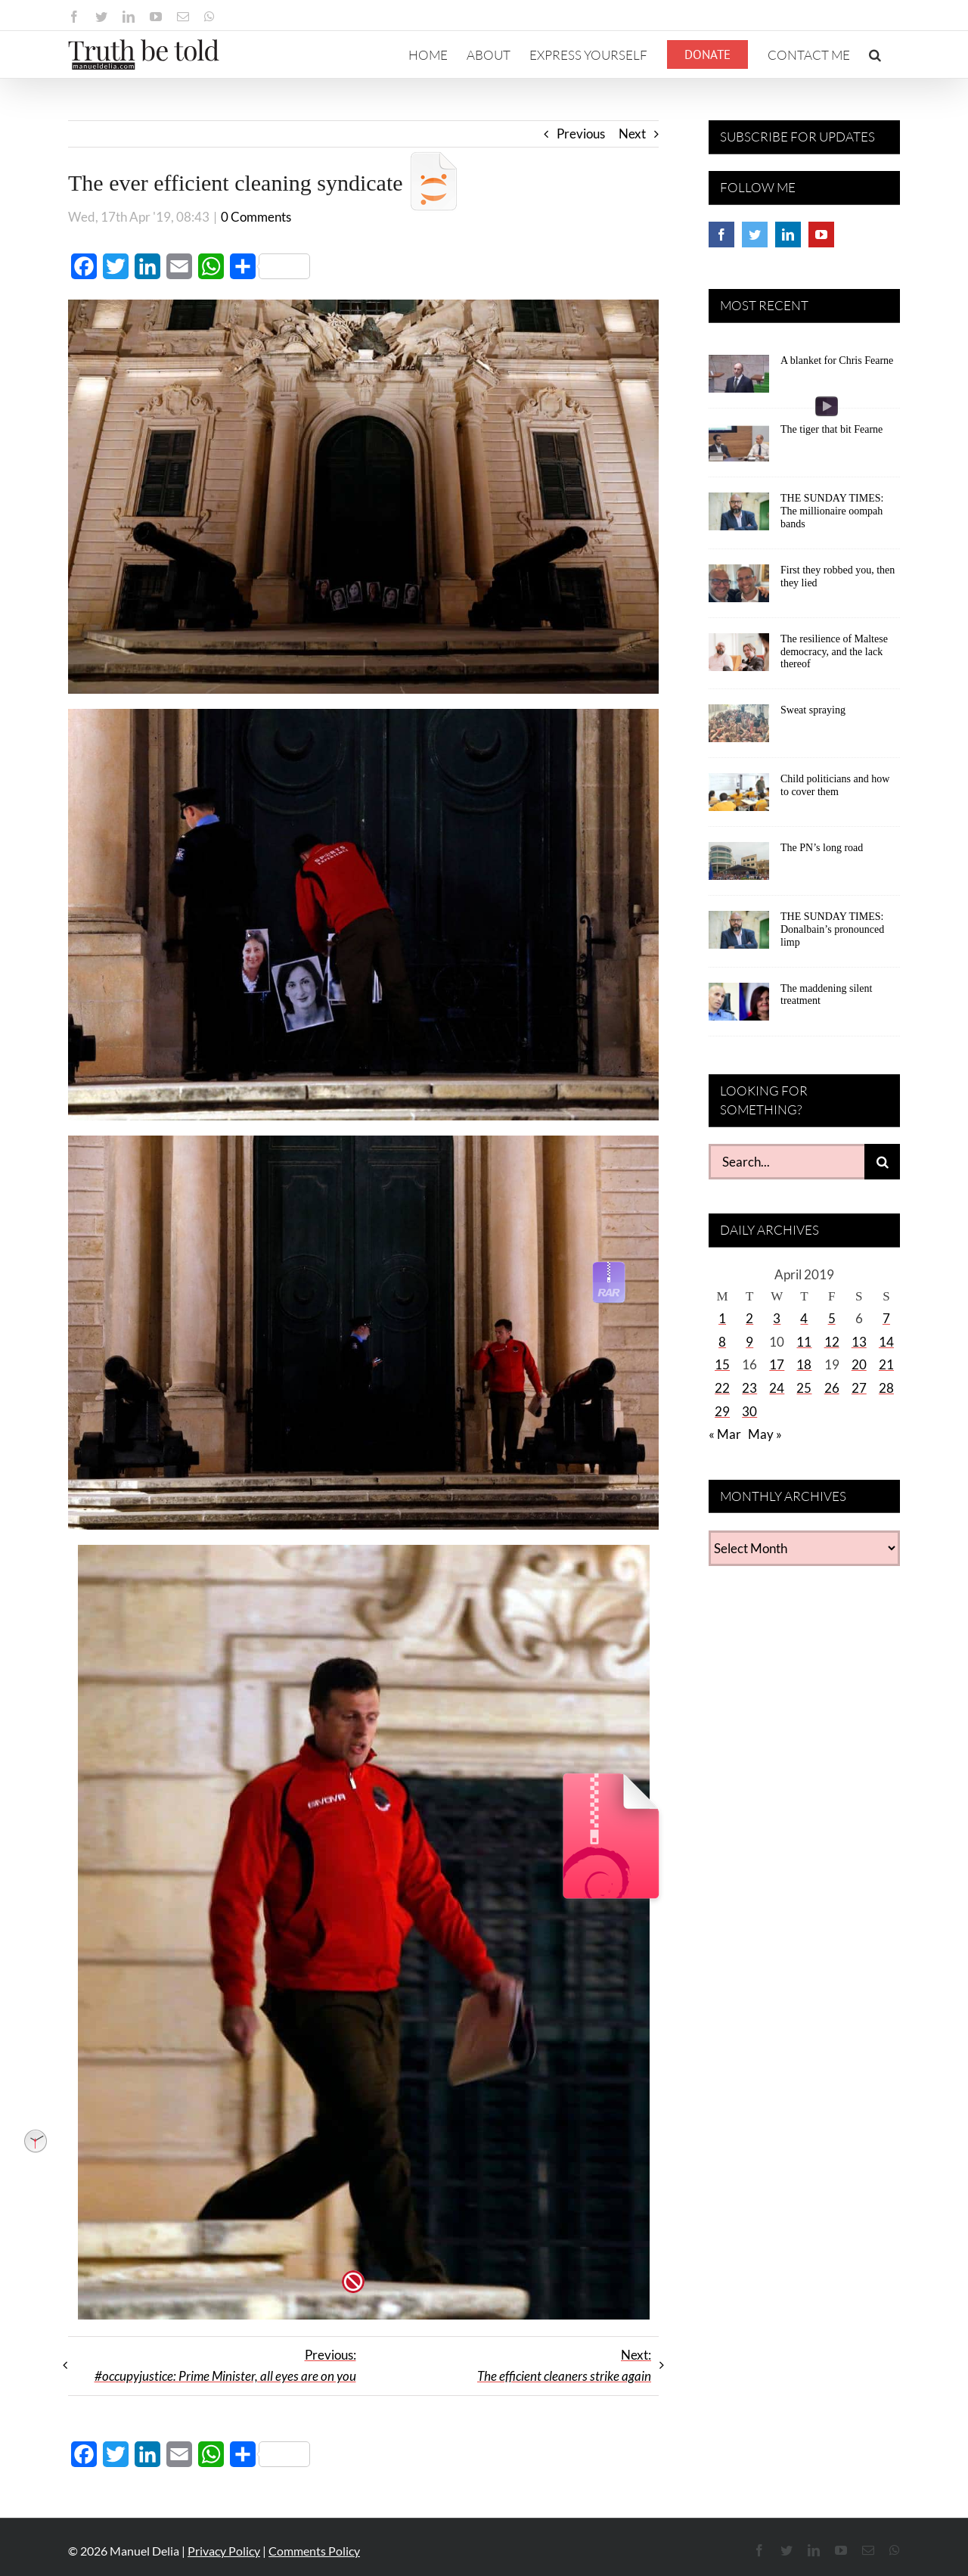 The height and width of the screenshot is (2576, 968). I want to click on jupyter notebook file, so click(433, 181).